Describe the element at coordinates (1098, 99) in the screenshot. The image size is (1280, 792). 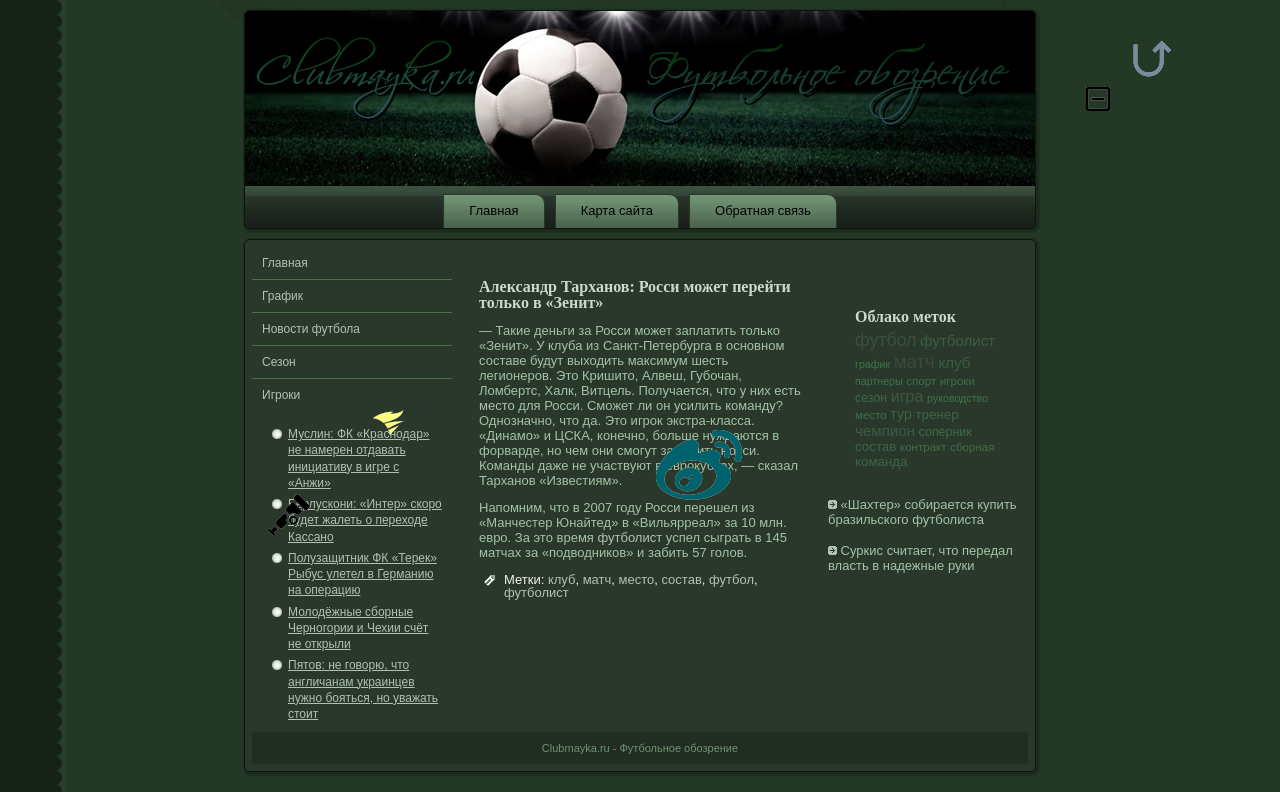
I see `indicates a partially selected state in a list` at that location.